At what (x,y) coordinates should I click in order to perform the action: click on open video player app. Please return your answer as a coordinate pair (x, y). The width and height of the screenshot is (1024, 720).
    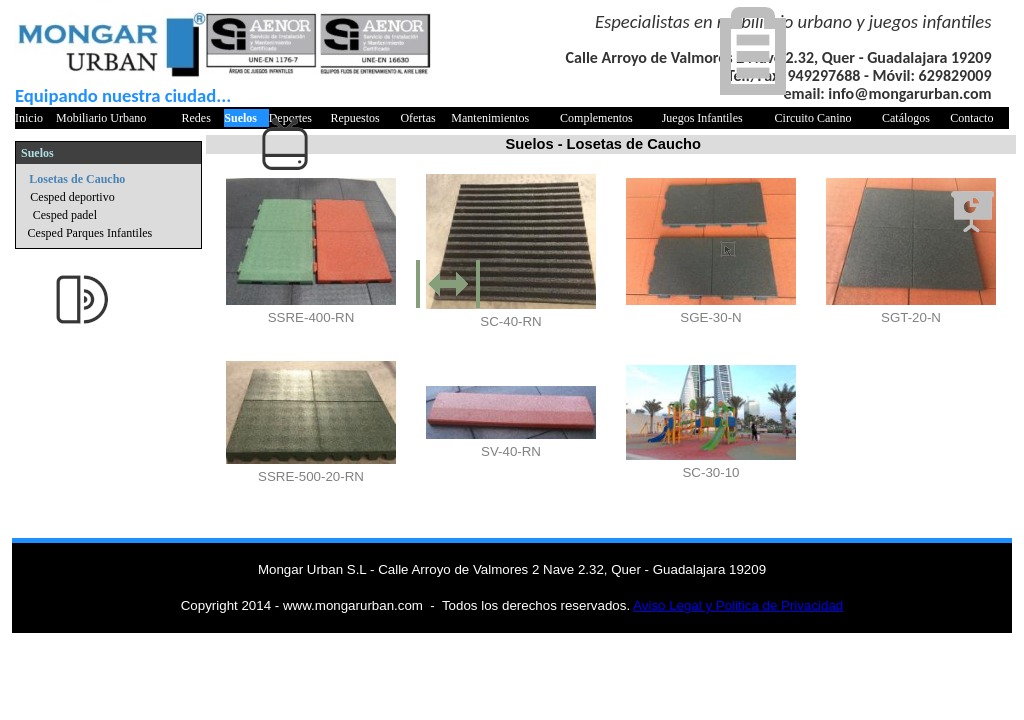
    Looking at the image, I should click on (285, 144).